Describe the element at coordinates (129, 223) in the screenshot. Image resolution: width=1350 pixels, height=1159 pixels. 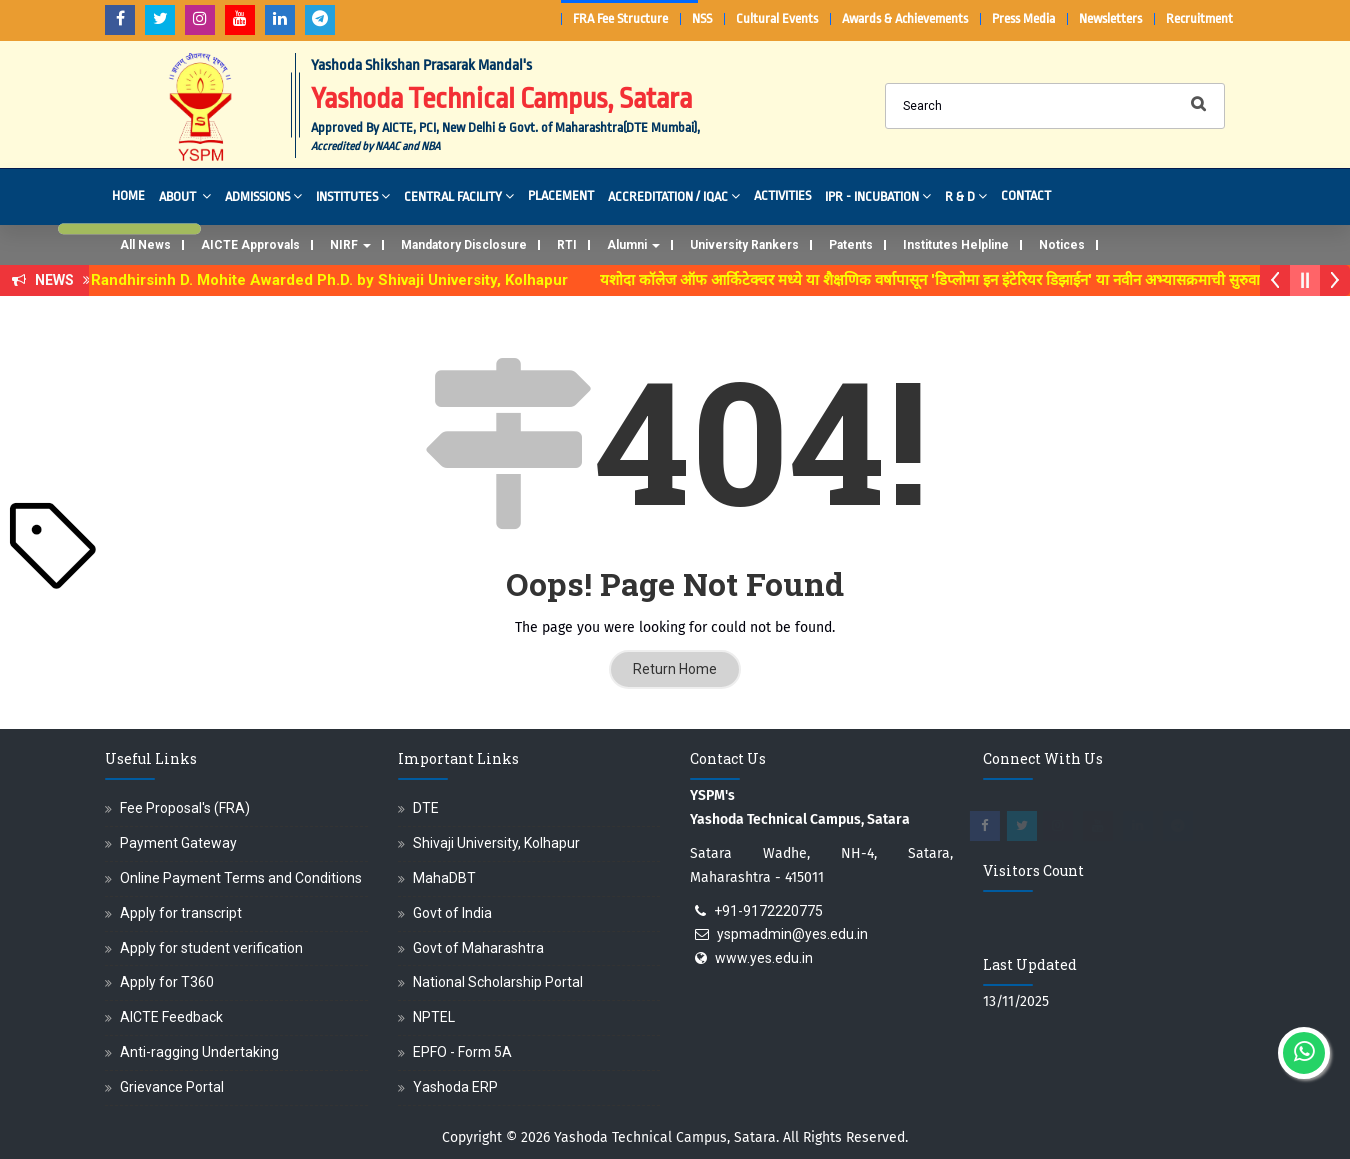
I see `insert a horizontal divider line` at that location.